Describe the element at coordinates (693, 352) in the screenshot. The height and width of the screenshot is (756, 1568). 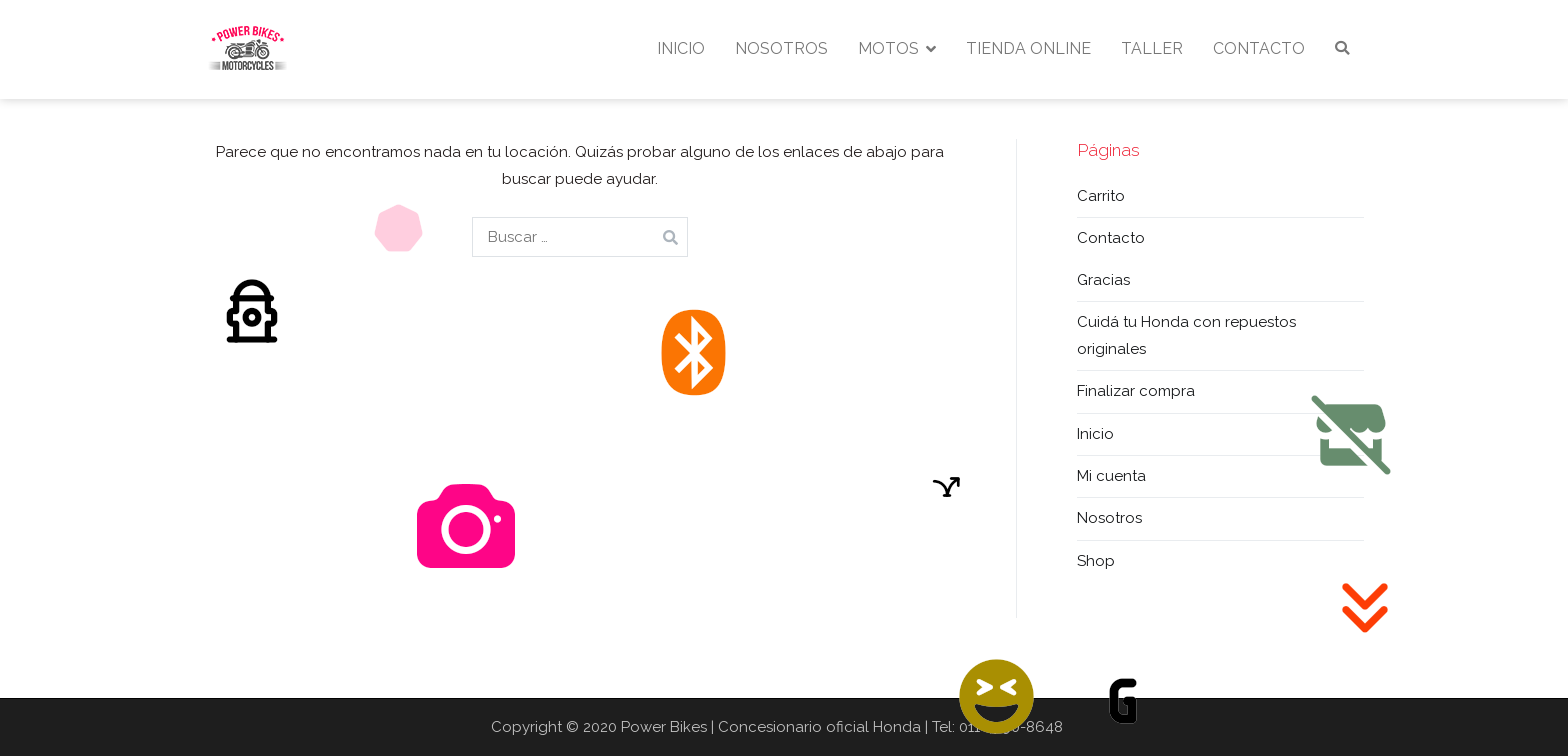
I see `toggle bluetooth connectivity on or off` at that location.